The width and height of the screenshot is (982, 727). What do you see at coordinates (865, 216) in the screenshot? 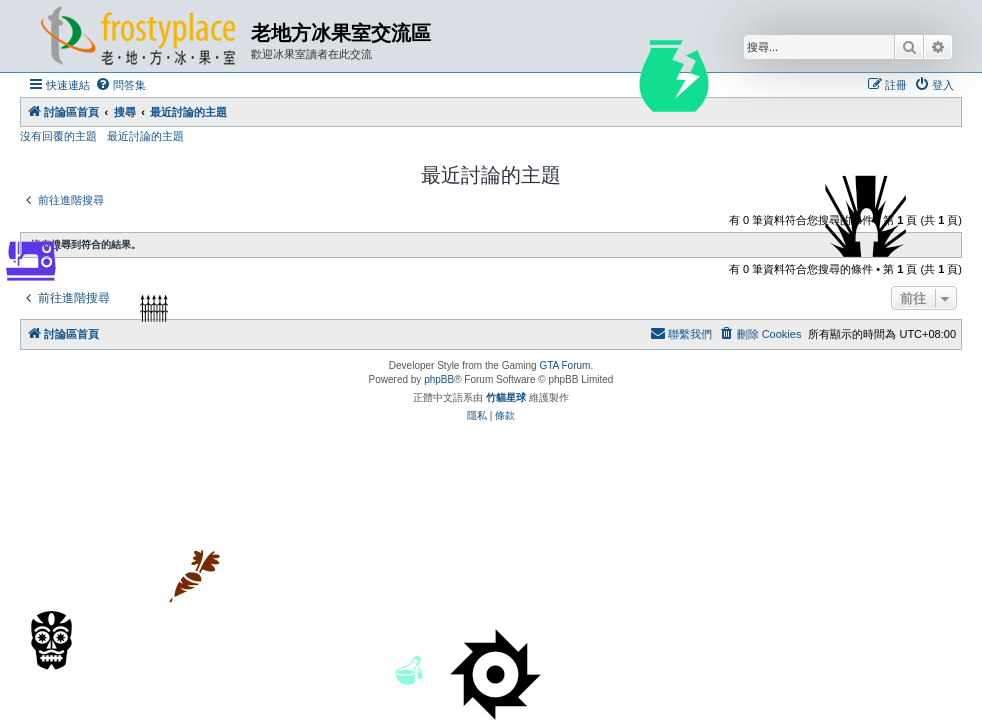
I see `activate critical hit or deadly strike ability` at bounding box center [865, 216].